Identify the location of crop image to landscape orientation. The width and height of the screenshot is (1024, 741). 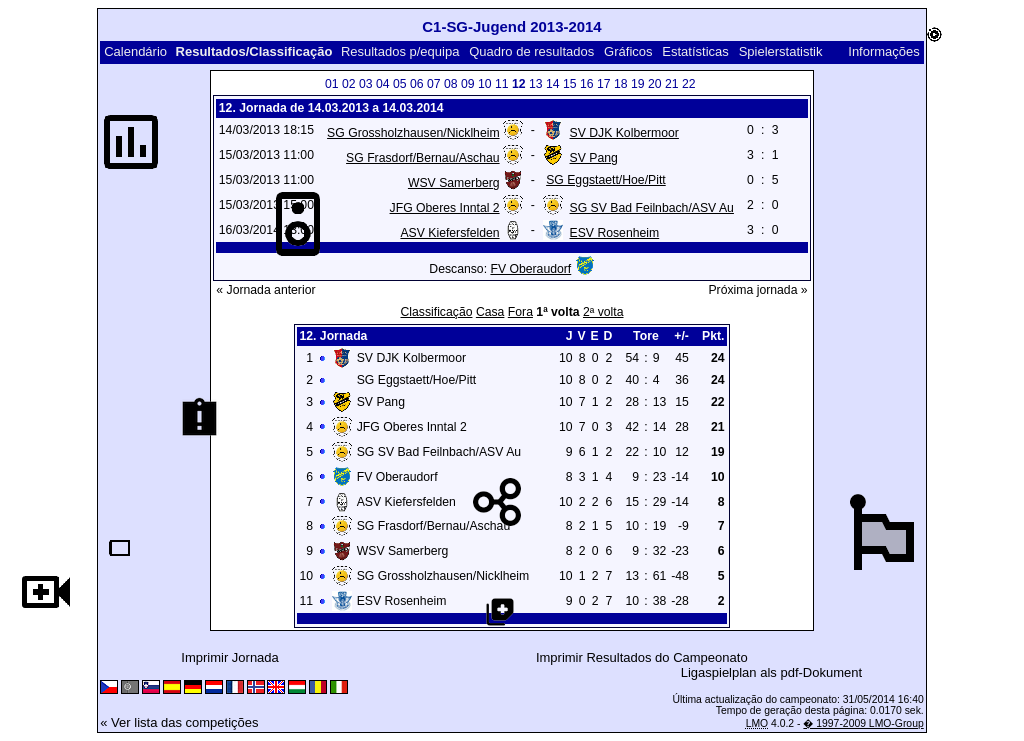
(120, 548).